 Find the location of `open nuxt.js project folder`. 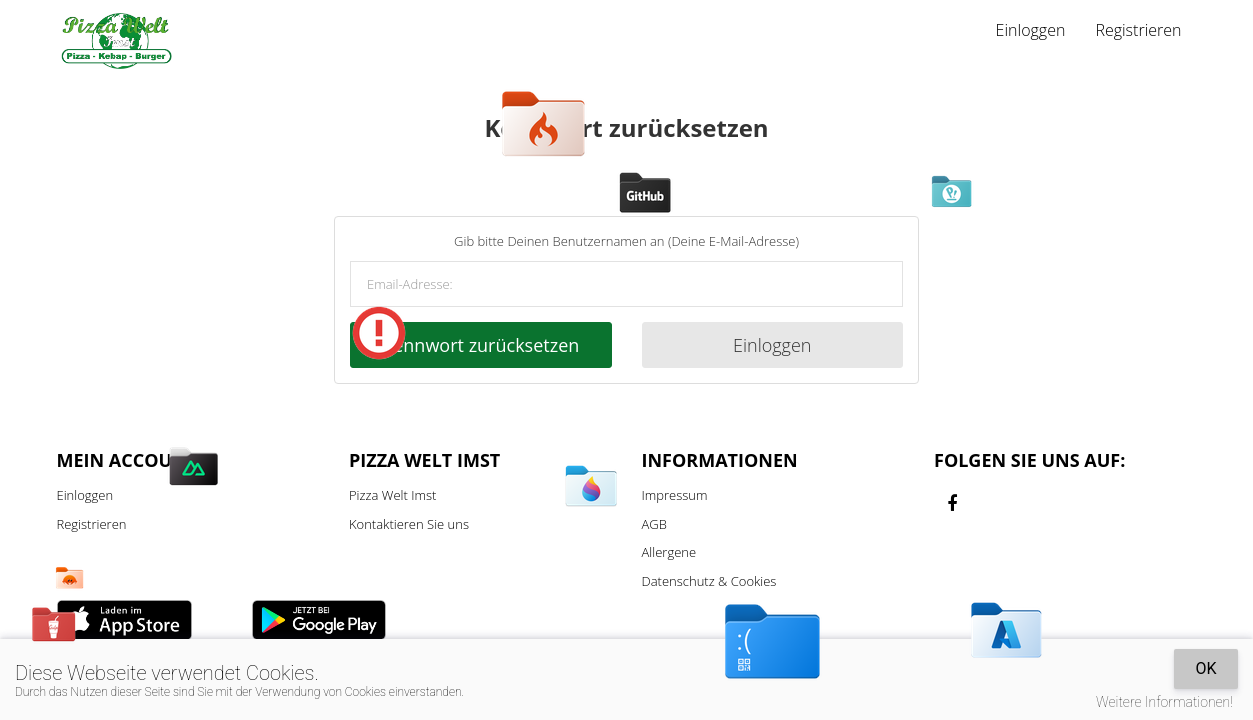

open nuxt.js project folder is located at coordinates (193, 467).